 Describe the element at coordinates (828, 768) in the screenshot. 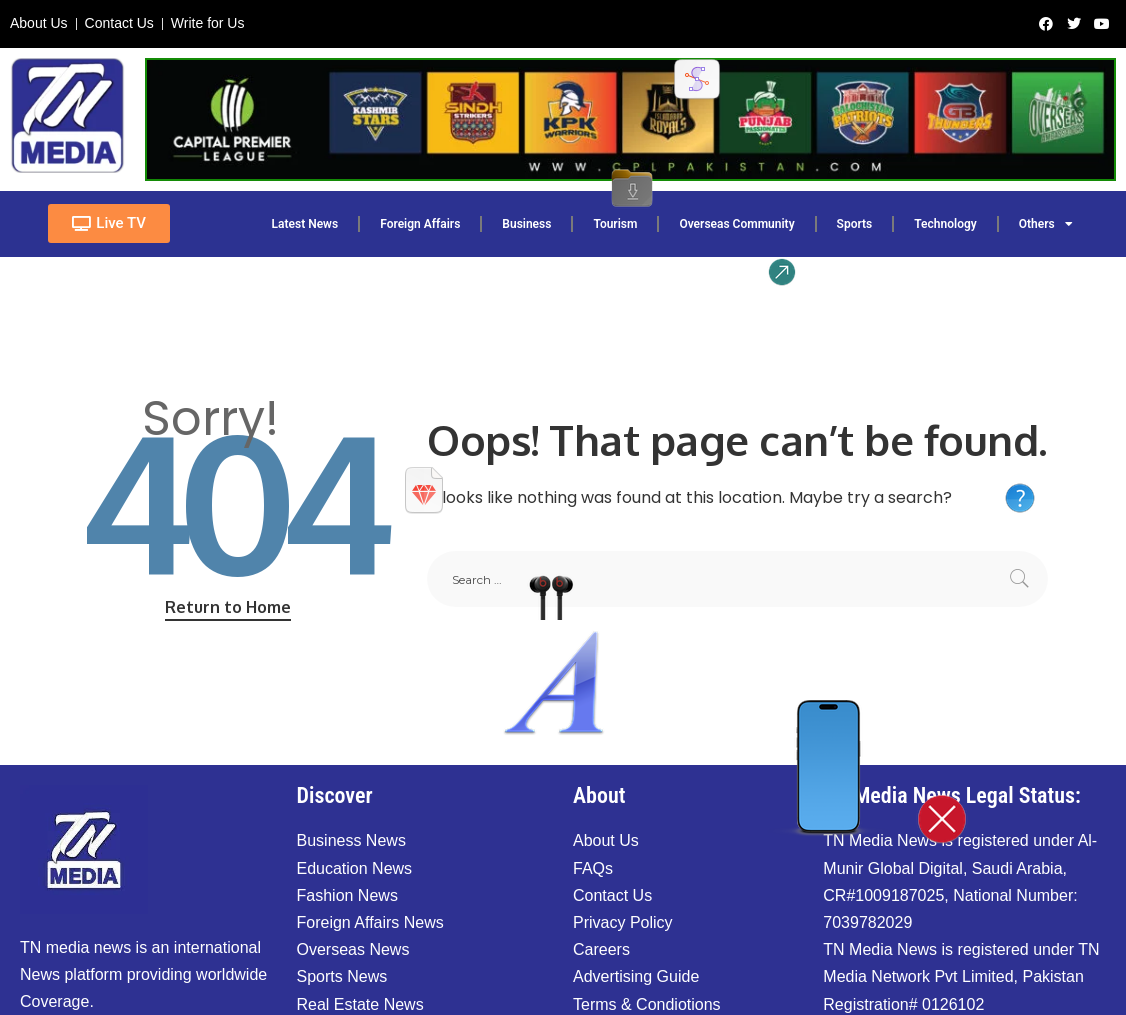

I see `iPhone 16 Pro device icon` at that location.